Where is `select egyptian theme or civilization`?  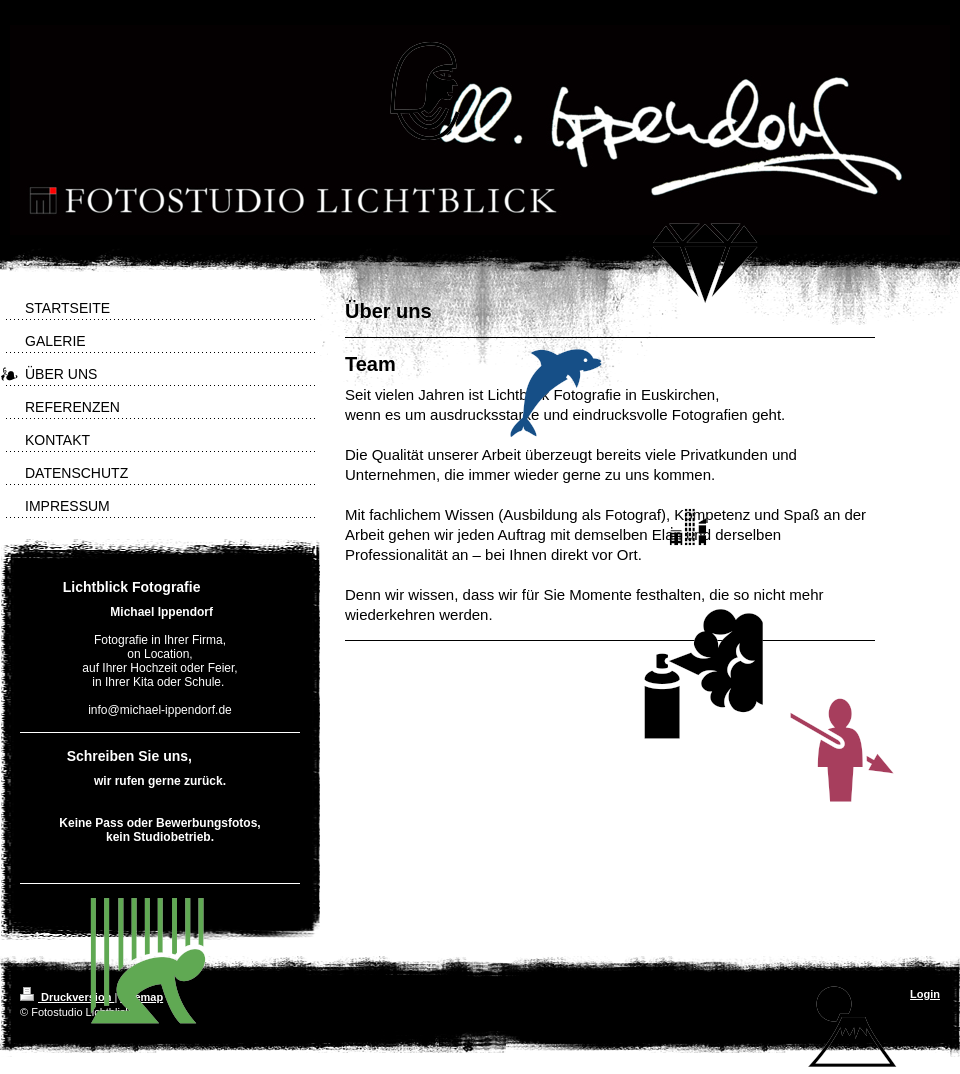 select egyptian theme or civilization is located at coordinates (425, 91).